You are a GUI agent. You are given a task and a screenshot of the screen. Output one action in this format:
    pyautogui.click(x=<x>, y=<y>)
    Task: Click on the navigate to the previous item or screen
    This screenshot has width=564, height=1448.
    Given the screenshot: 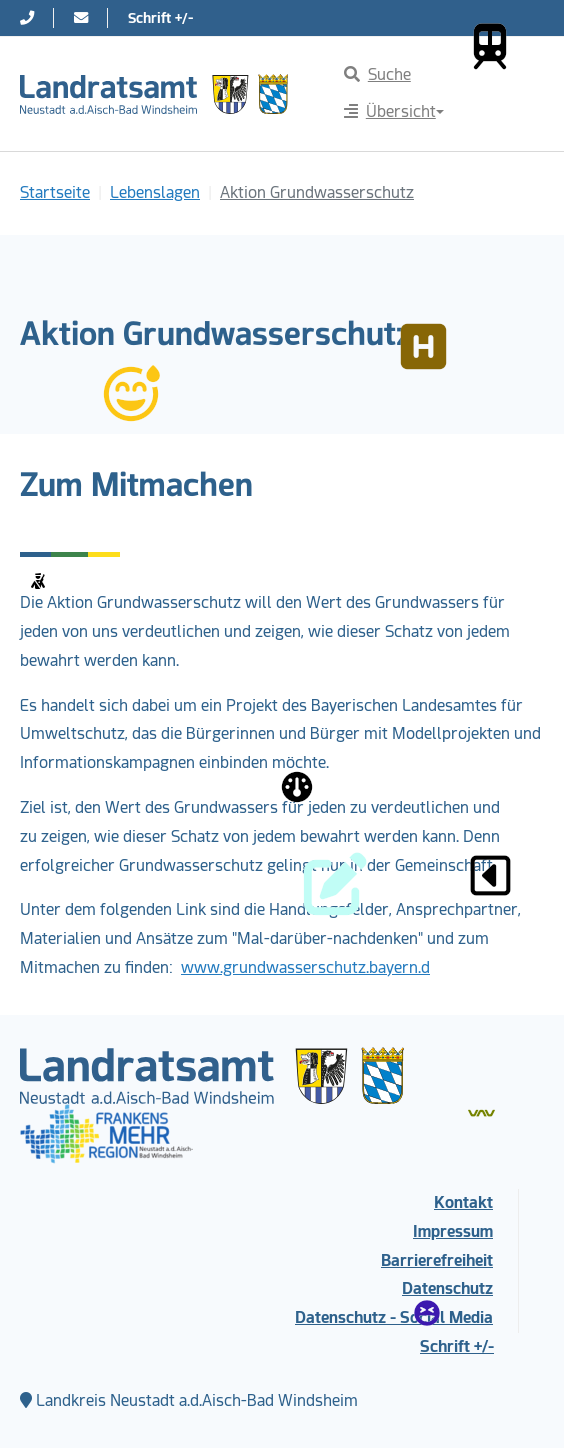 What is the action you would take?
    pyautogui.click(x=490, y=875)
    